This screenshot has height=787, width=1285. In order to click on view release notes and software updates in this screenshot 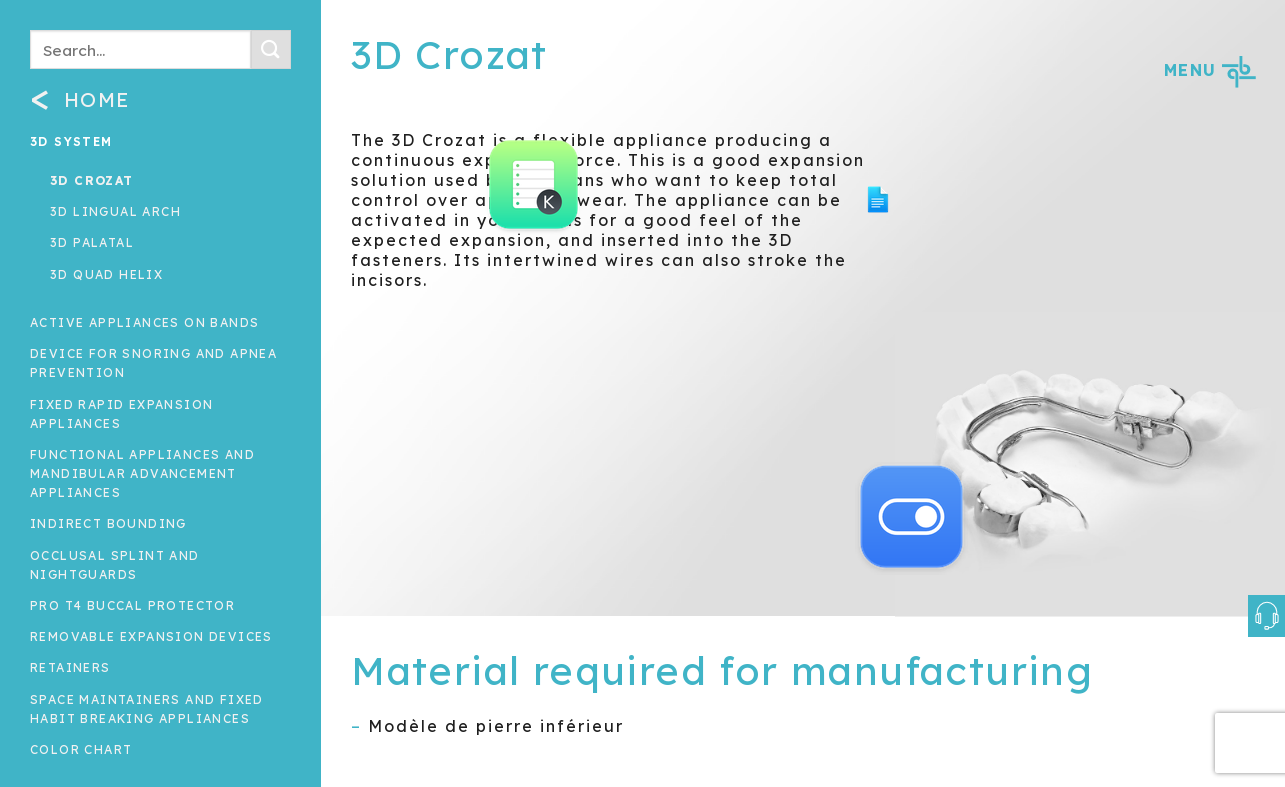, I will do `click(533, 184)`.